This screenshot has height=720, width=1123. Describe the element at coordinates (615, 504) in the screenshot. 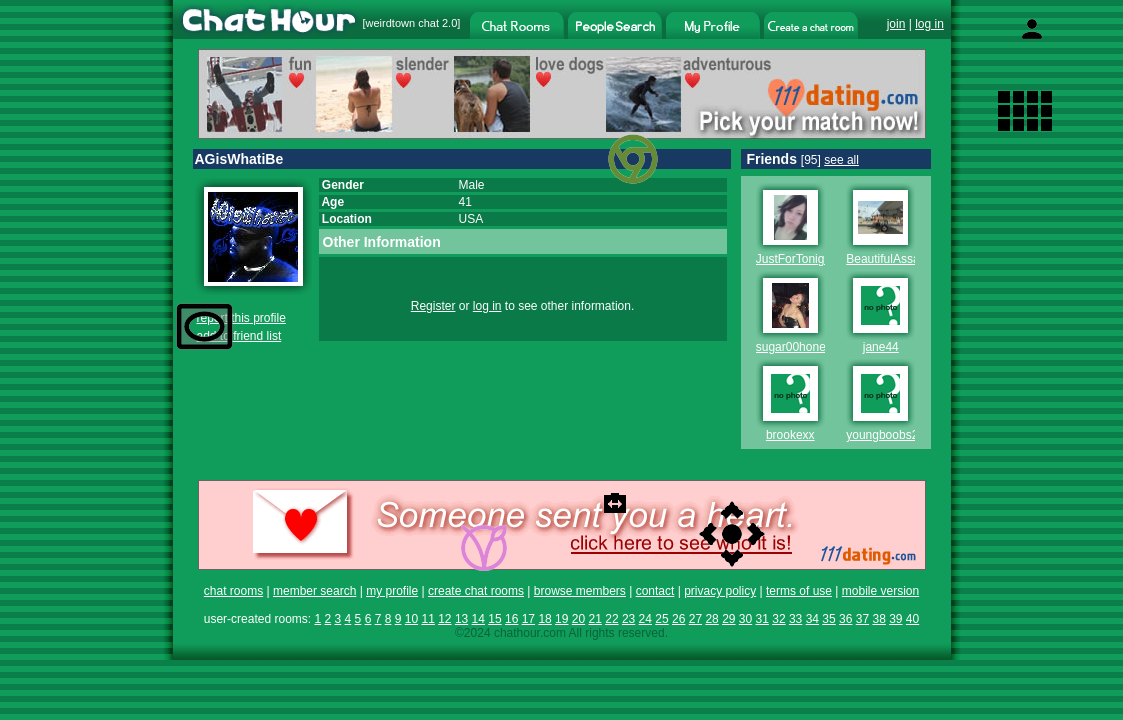

I see `switch between front and rear camera` at that location.